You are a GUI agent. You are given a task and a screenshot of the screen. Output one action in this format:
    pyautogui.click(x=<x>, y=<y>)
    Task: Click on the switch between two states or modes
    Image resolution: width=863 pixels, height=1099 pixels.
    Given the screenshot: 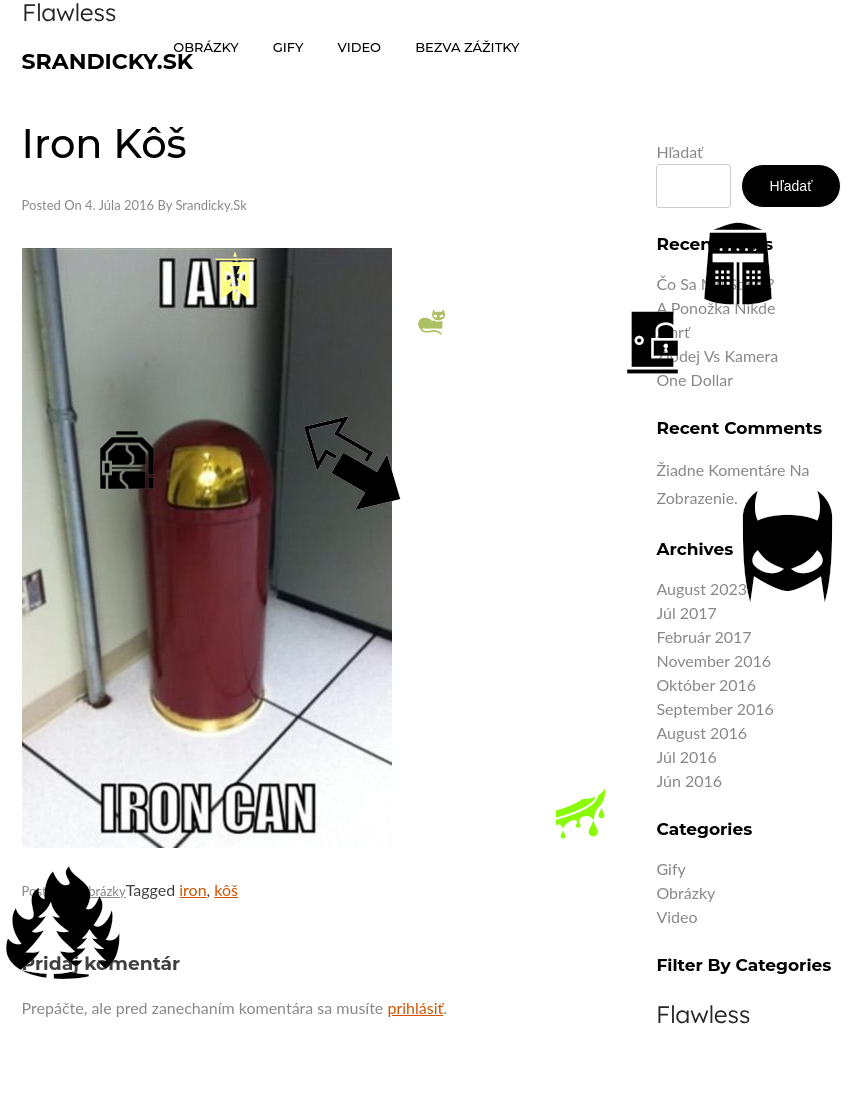 What is the action you would take?
    pyautogui.click(x=352, y=463)
    